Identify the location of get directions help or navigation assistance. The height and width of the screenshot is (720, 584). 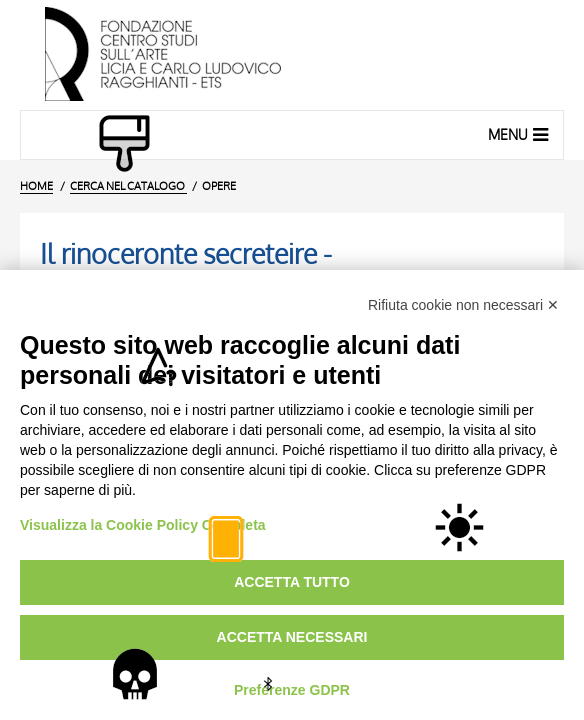
(158, 366).